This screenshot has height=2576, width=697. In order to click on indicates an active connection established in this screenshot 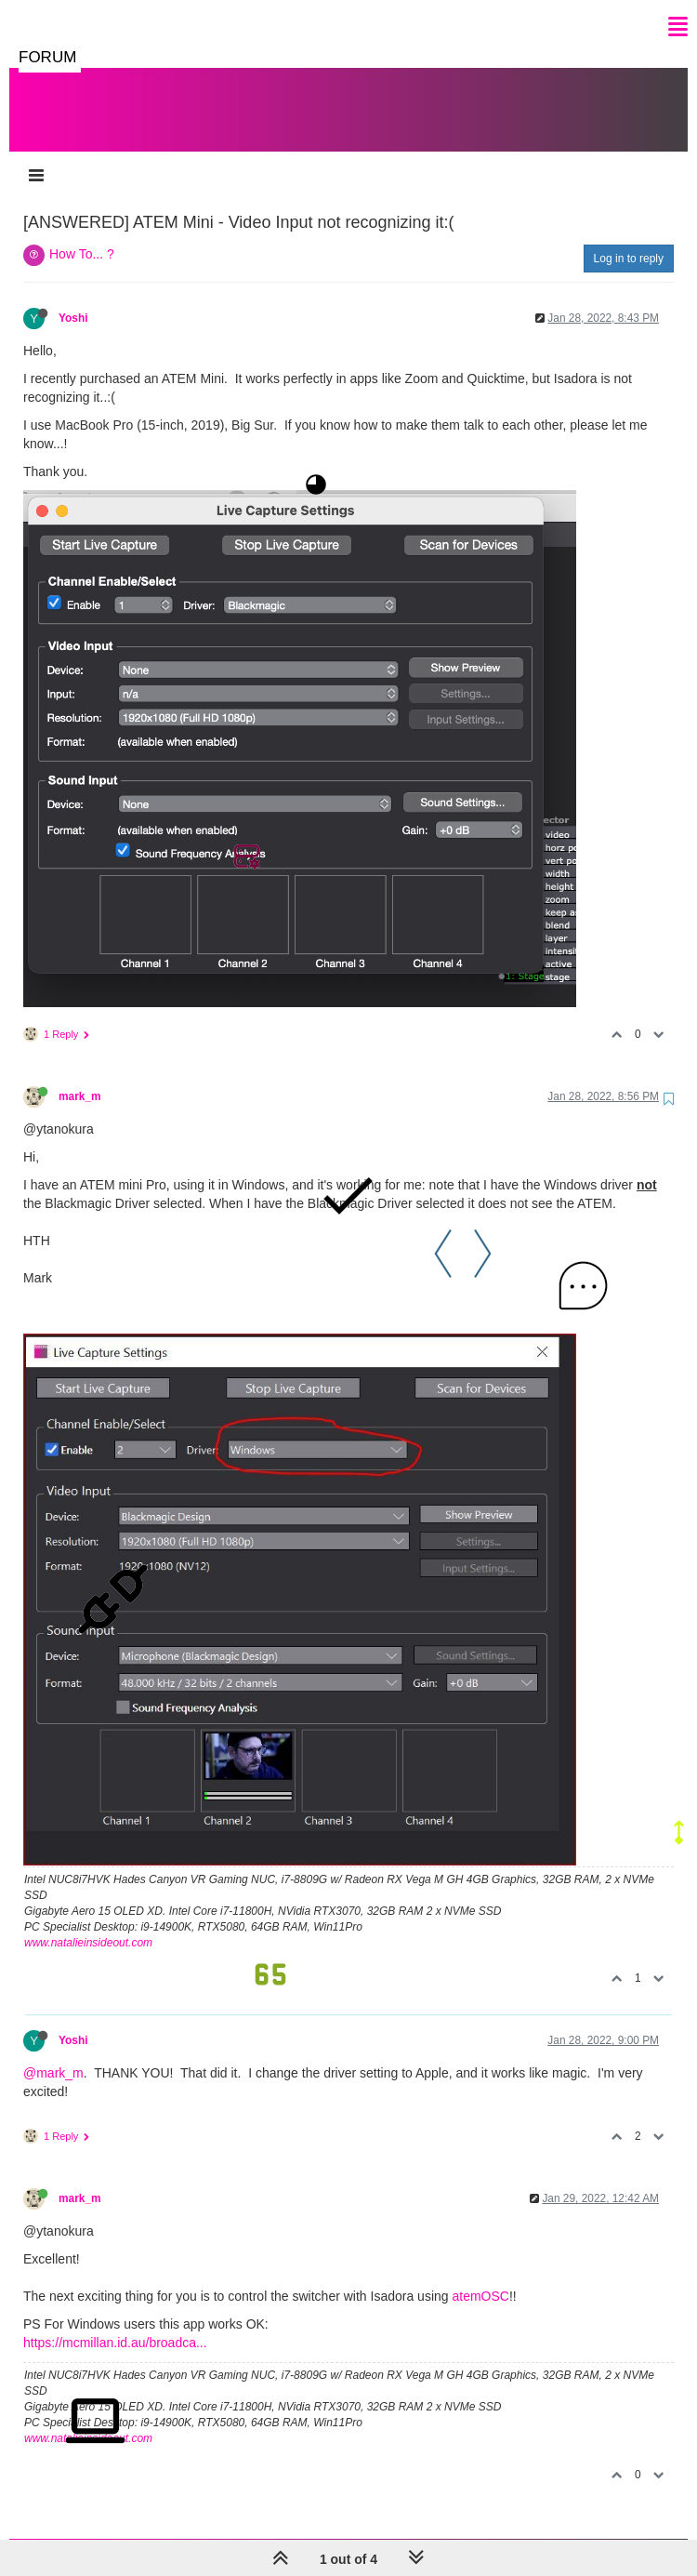, I will do `click(112, 1599)`.